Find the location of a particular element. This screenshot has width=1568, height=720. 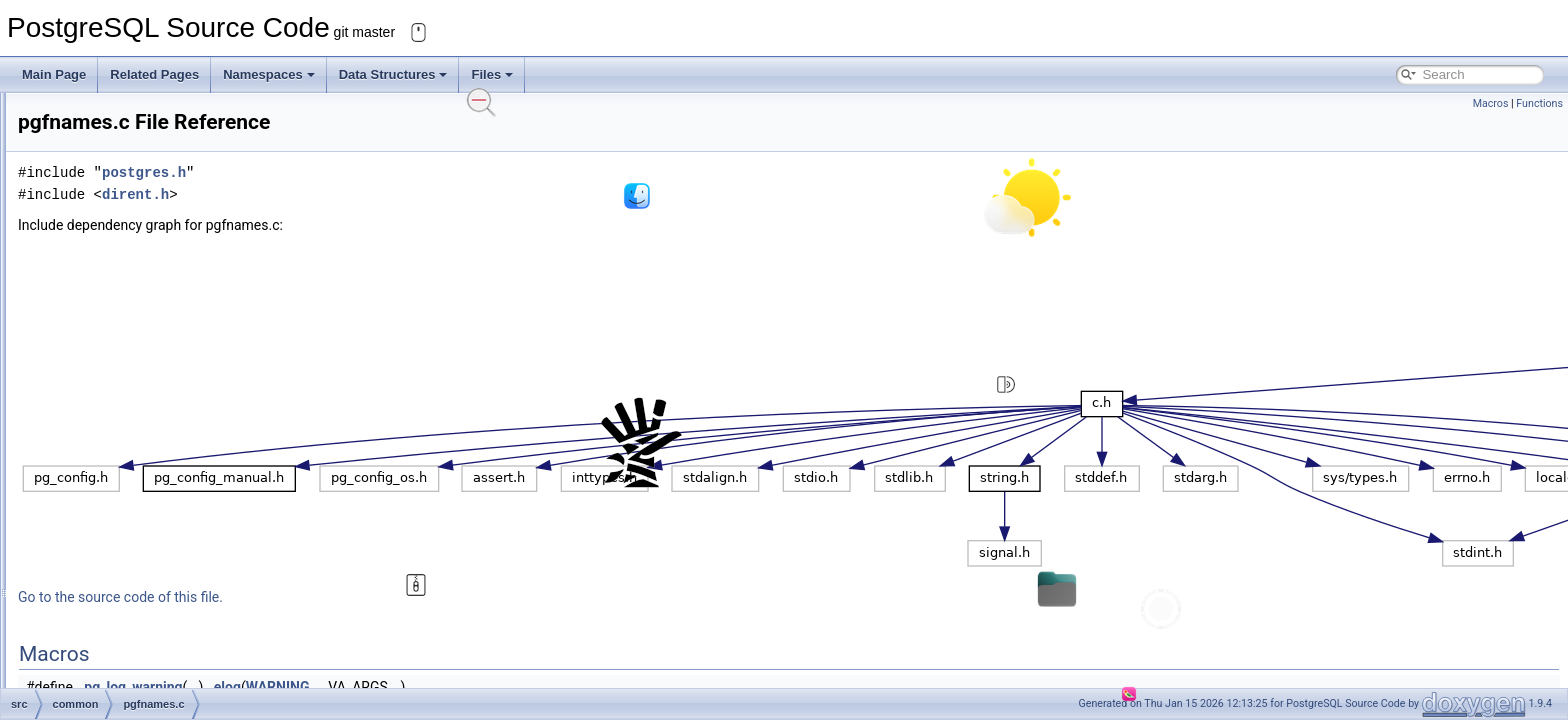

indicates a paused or inactive download/upload process is located at coordinates (1161, 609).